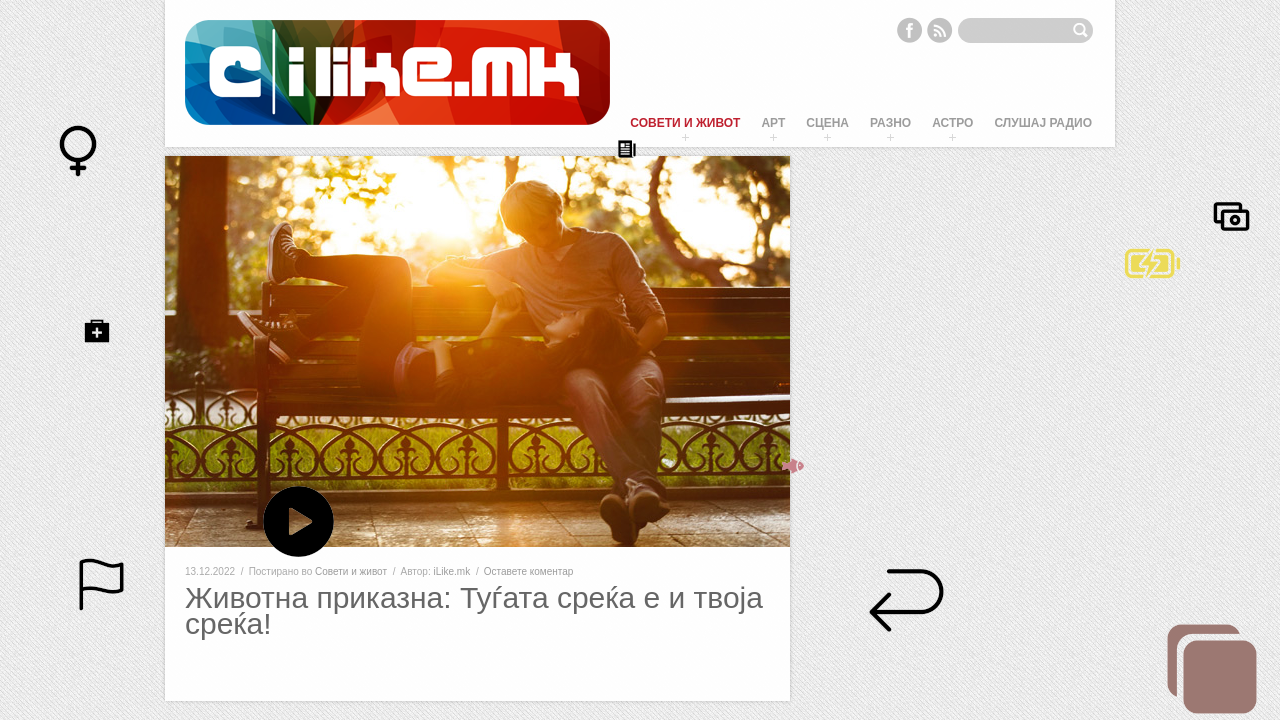  I want to click on indicates device is currently charging, so click(1152, 263).